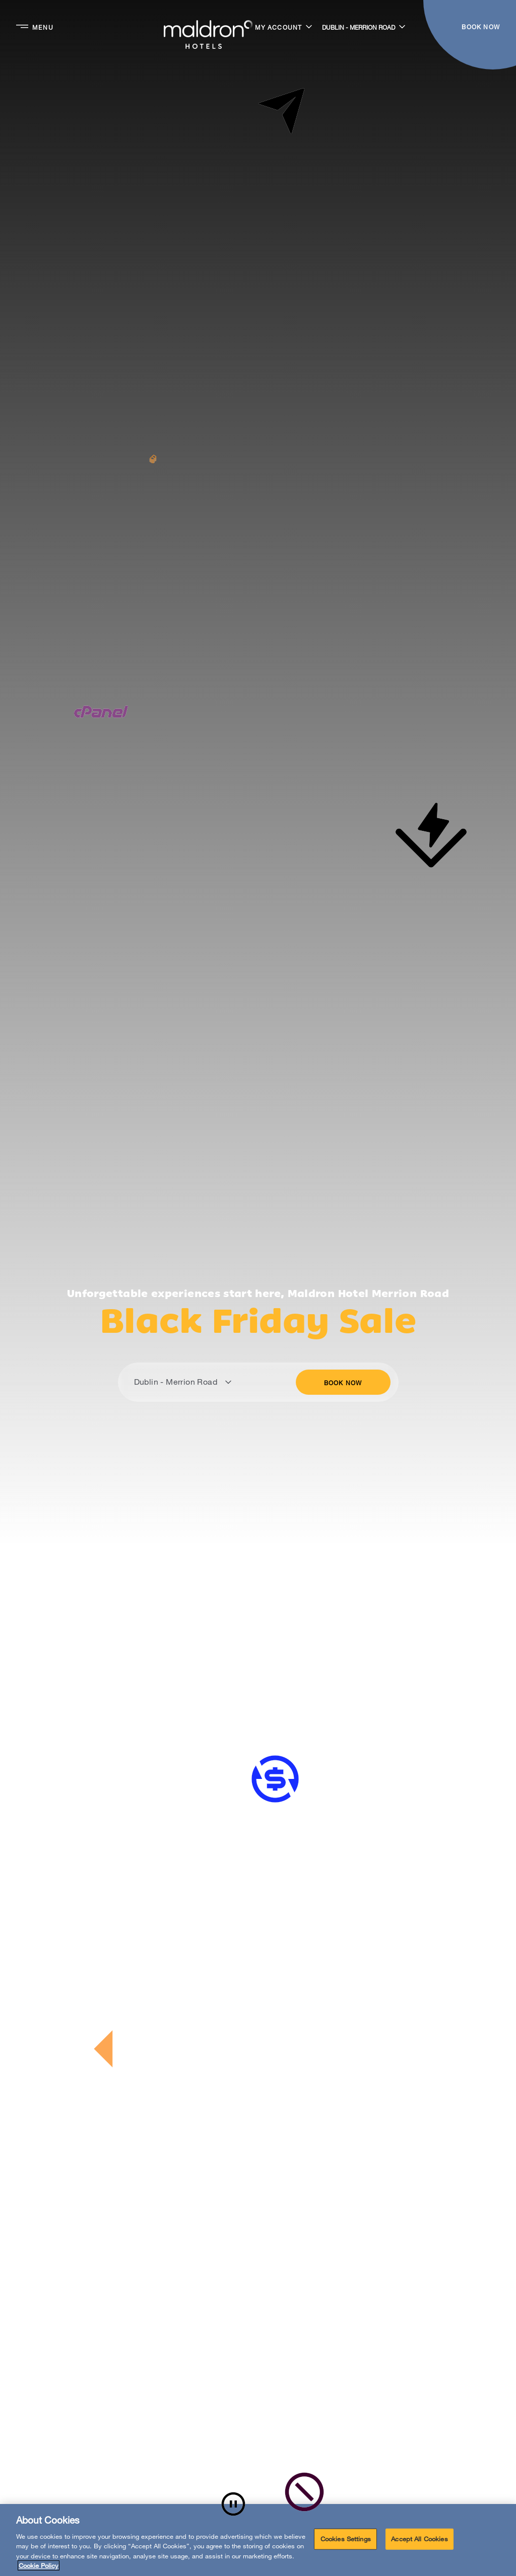  I want to click on pause media playback, so click(233, 2504).